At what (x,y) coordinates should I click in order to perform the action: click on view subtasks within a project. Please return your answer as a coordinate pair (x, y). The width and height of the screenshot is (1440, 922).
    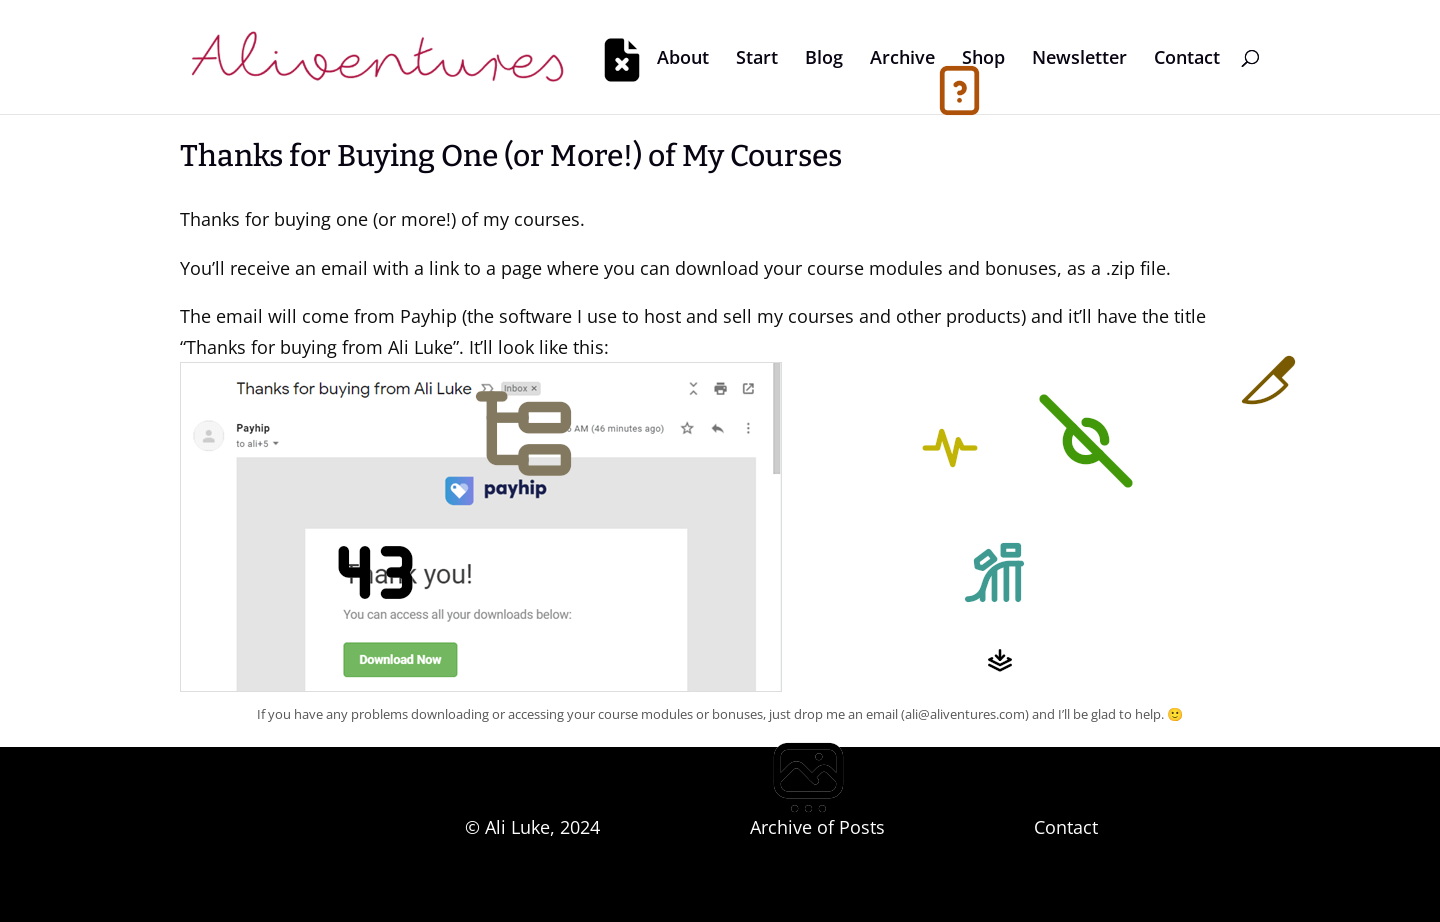
    Looking at the image, I should click on (523, 433).